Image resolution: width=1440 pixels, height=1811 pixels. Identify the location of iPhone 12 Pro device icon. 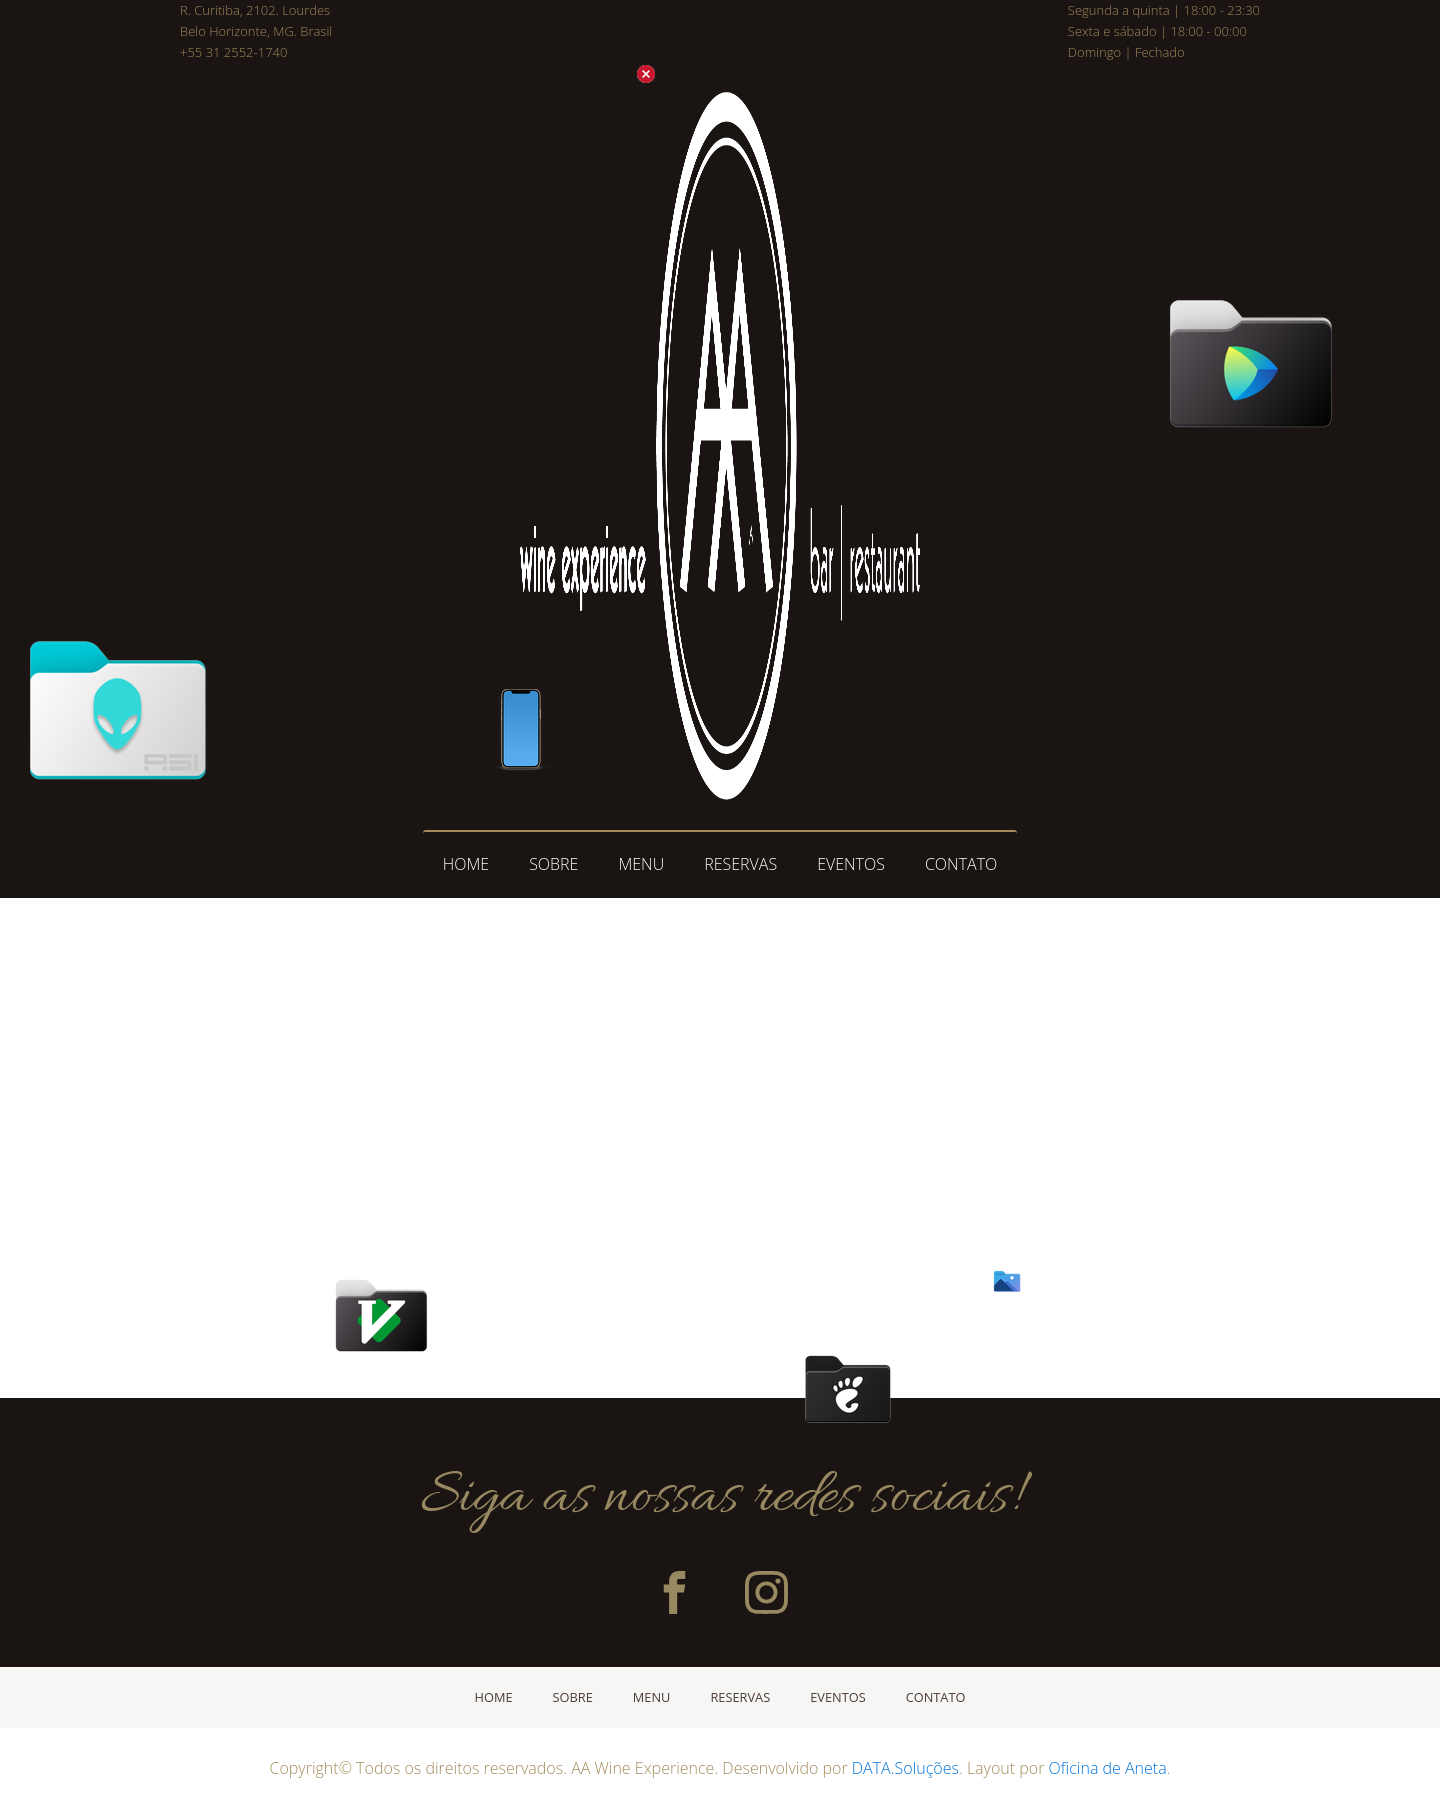
(521, 730).